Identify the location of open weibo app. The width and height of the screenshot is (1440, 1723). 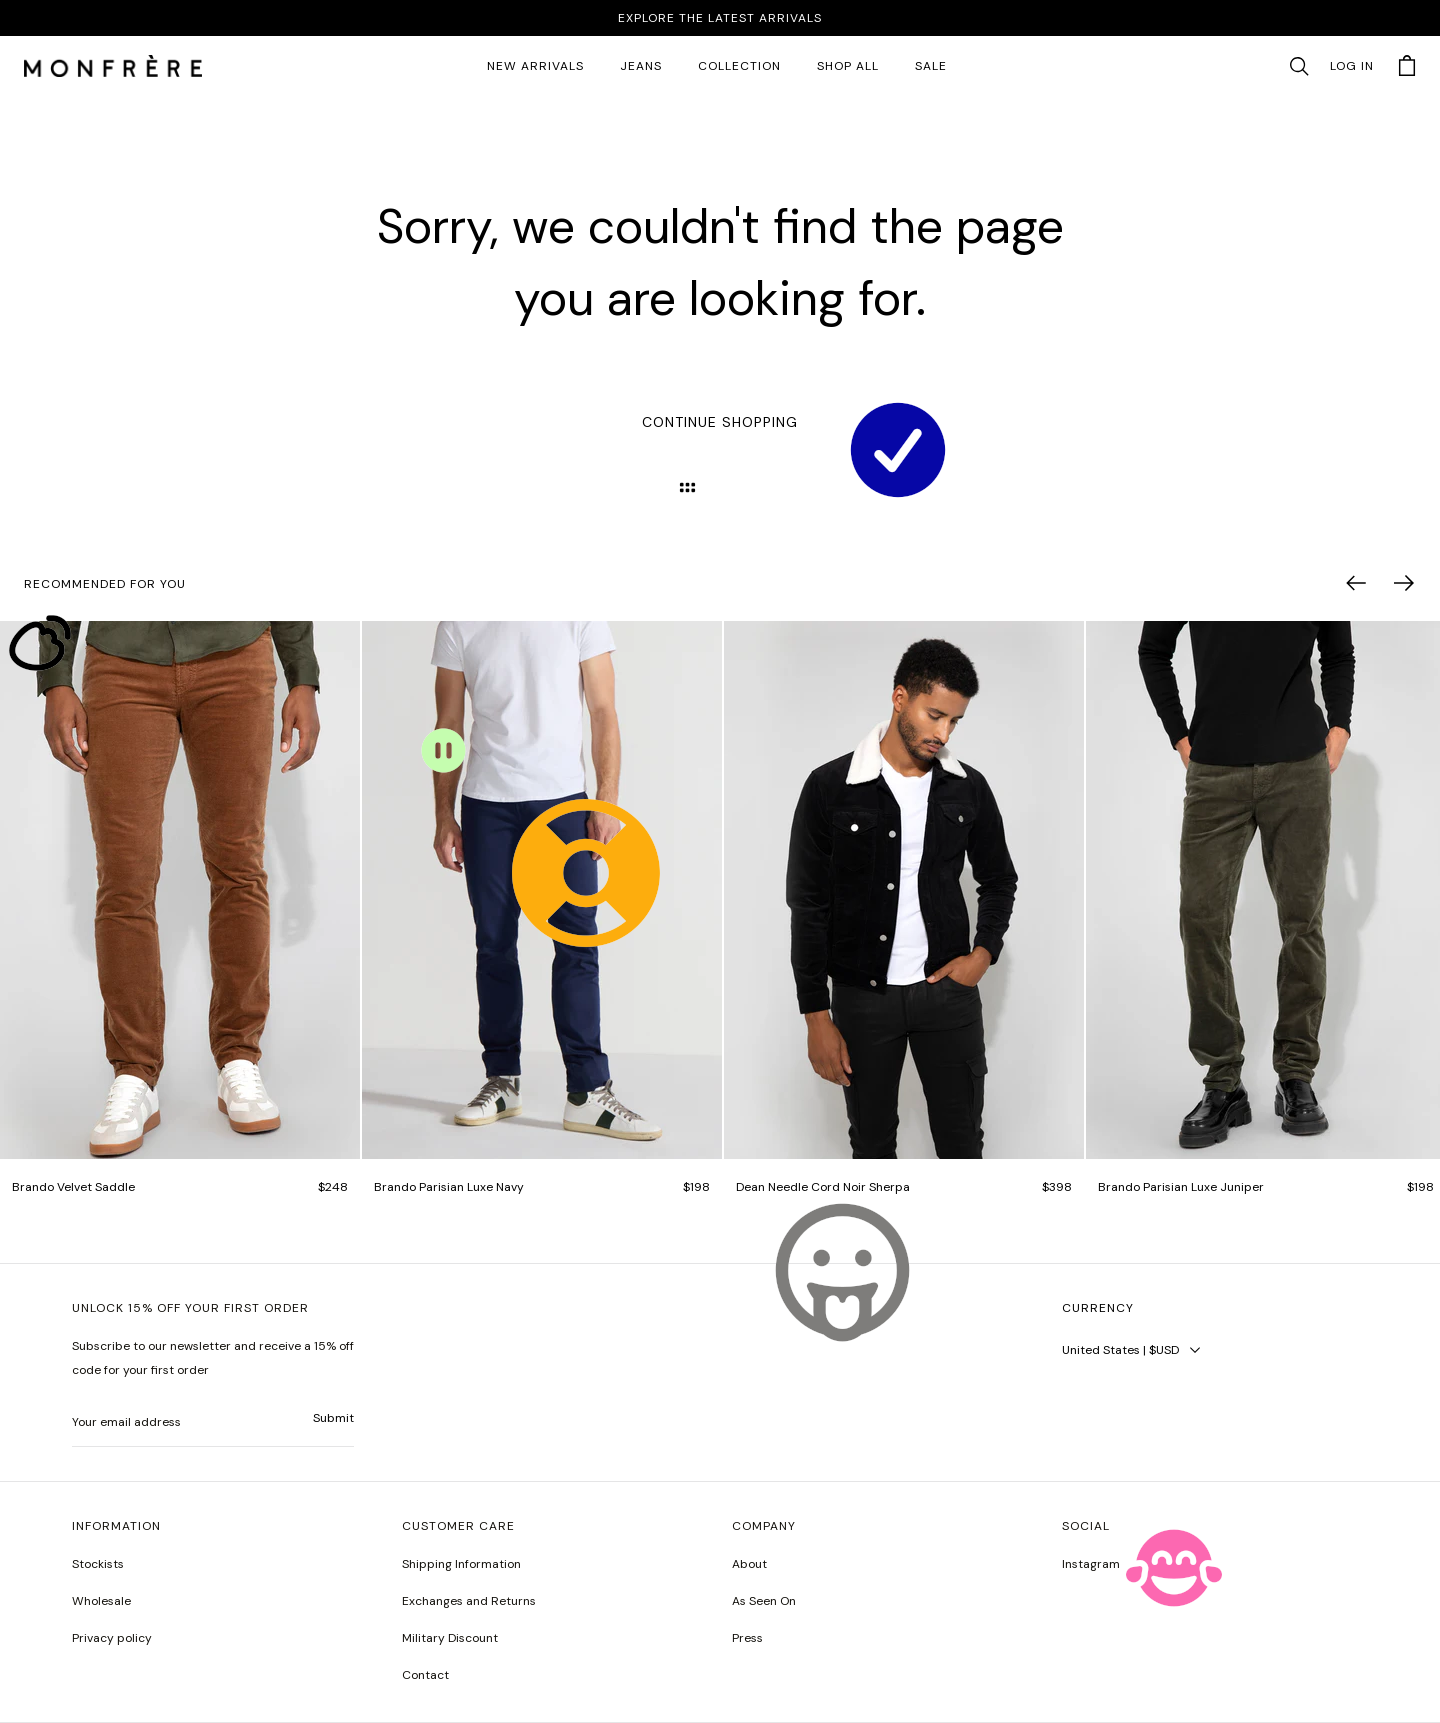
(40, 643).